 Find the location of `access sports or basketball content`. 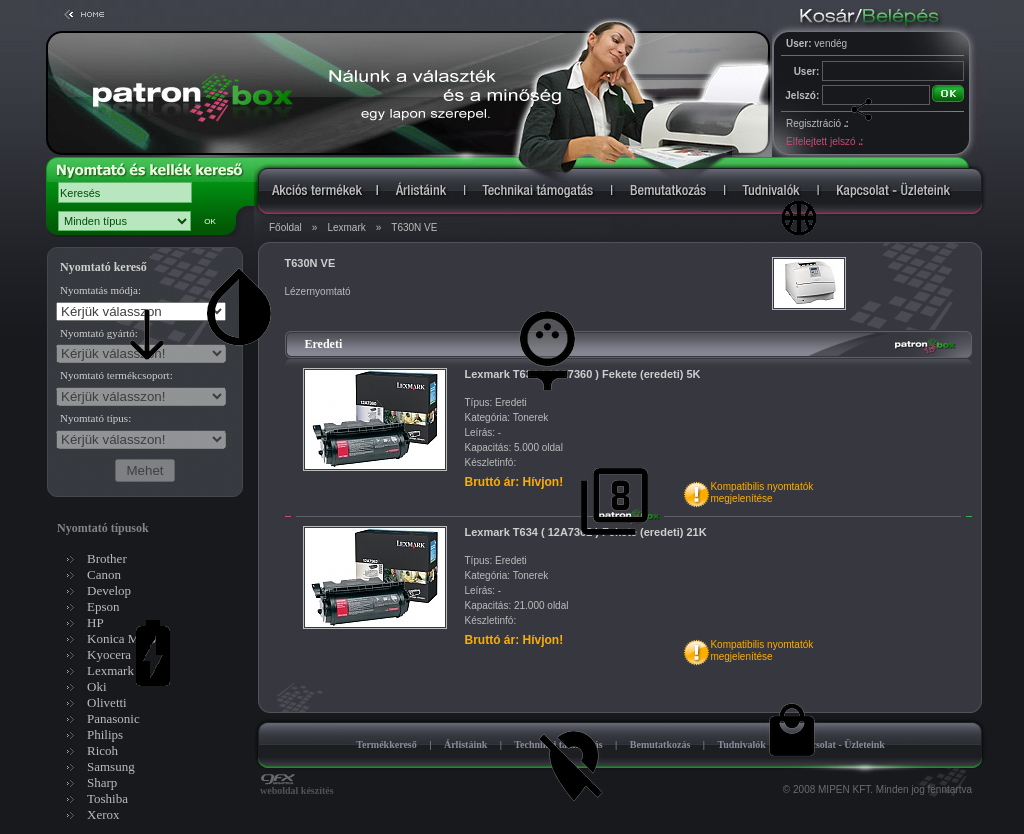

access sports or basketball content is located at coordinates (799, 218).